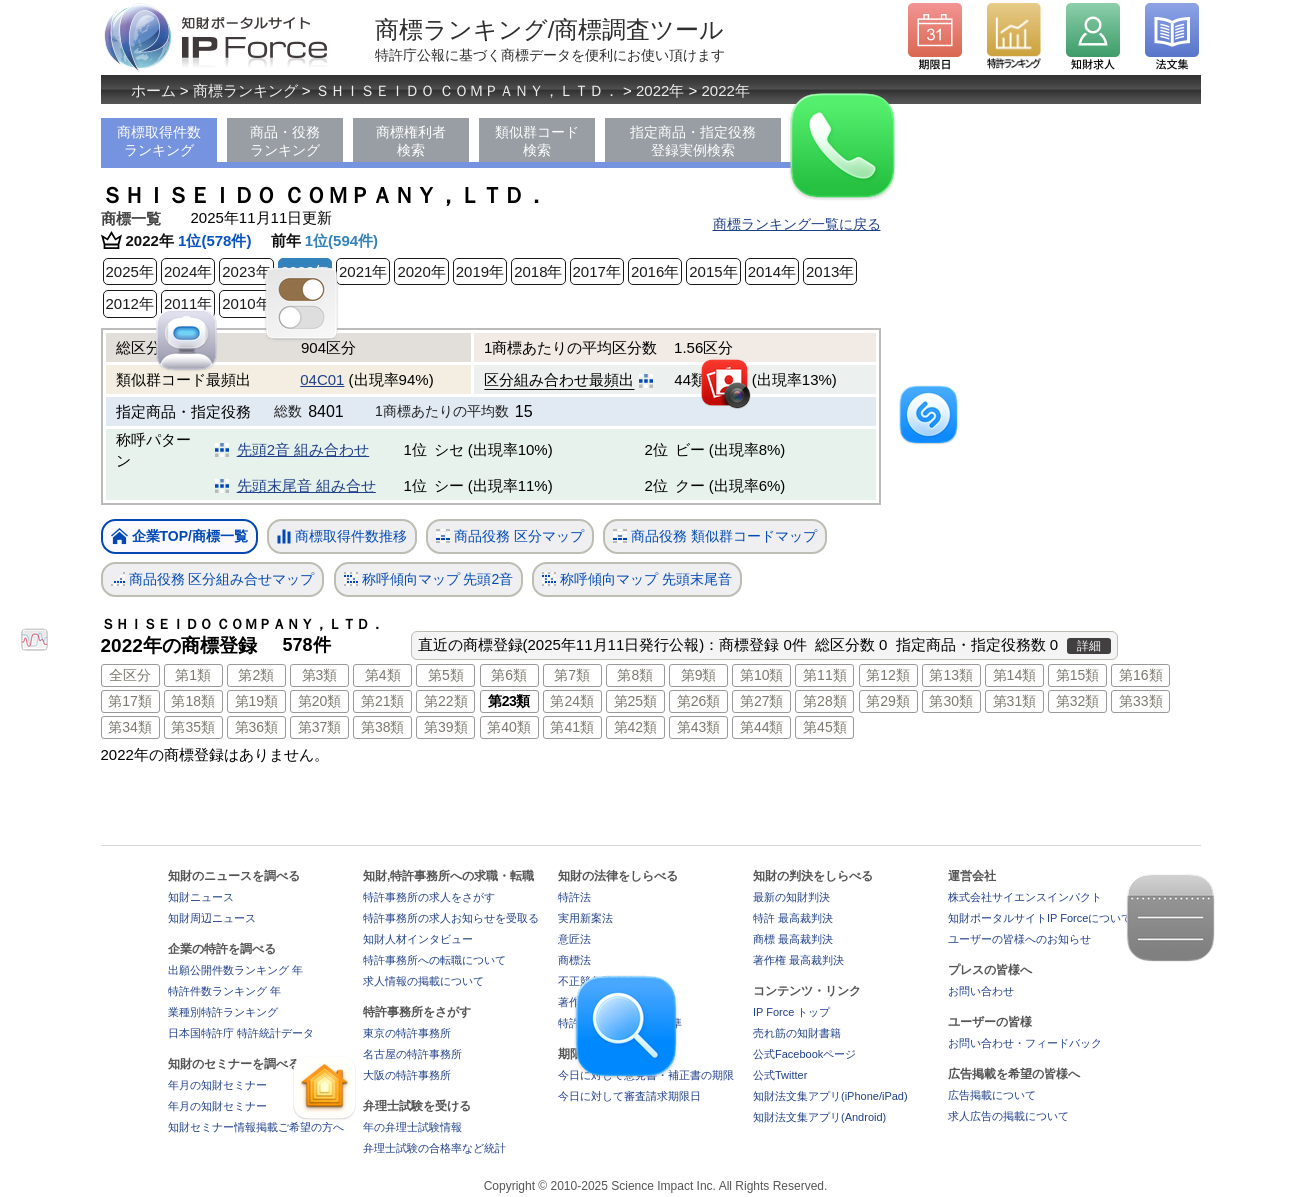 This screenshot has width=1301, height=1197. What do you see at coordinates (324, 1087) in the screenshot?
I see `open the Apple Home app` at bounding box center [324, 1087].